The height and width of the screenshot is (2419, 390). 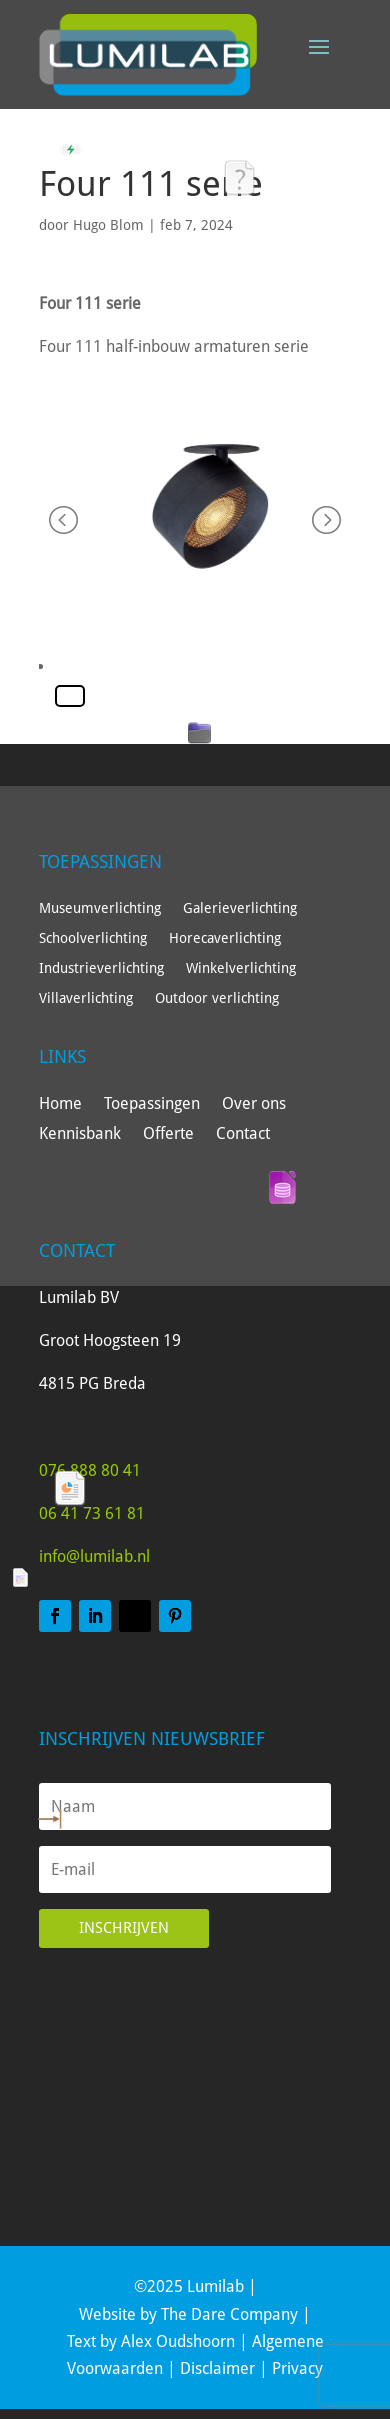 I want to click on indicates an open or expanded folder, so click(x=199, y=732).